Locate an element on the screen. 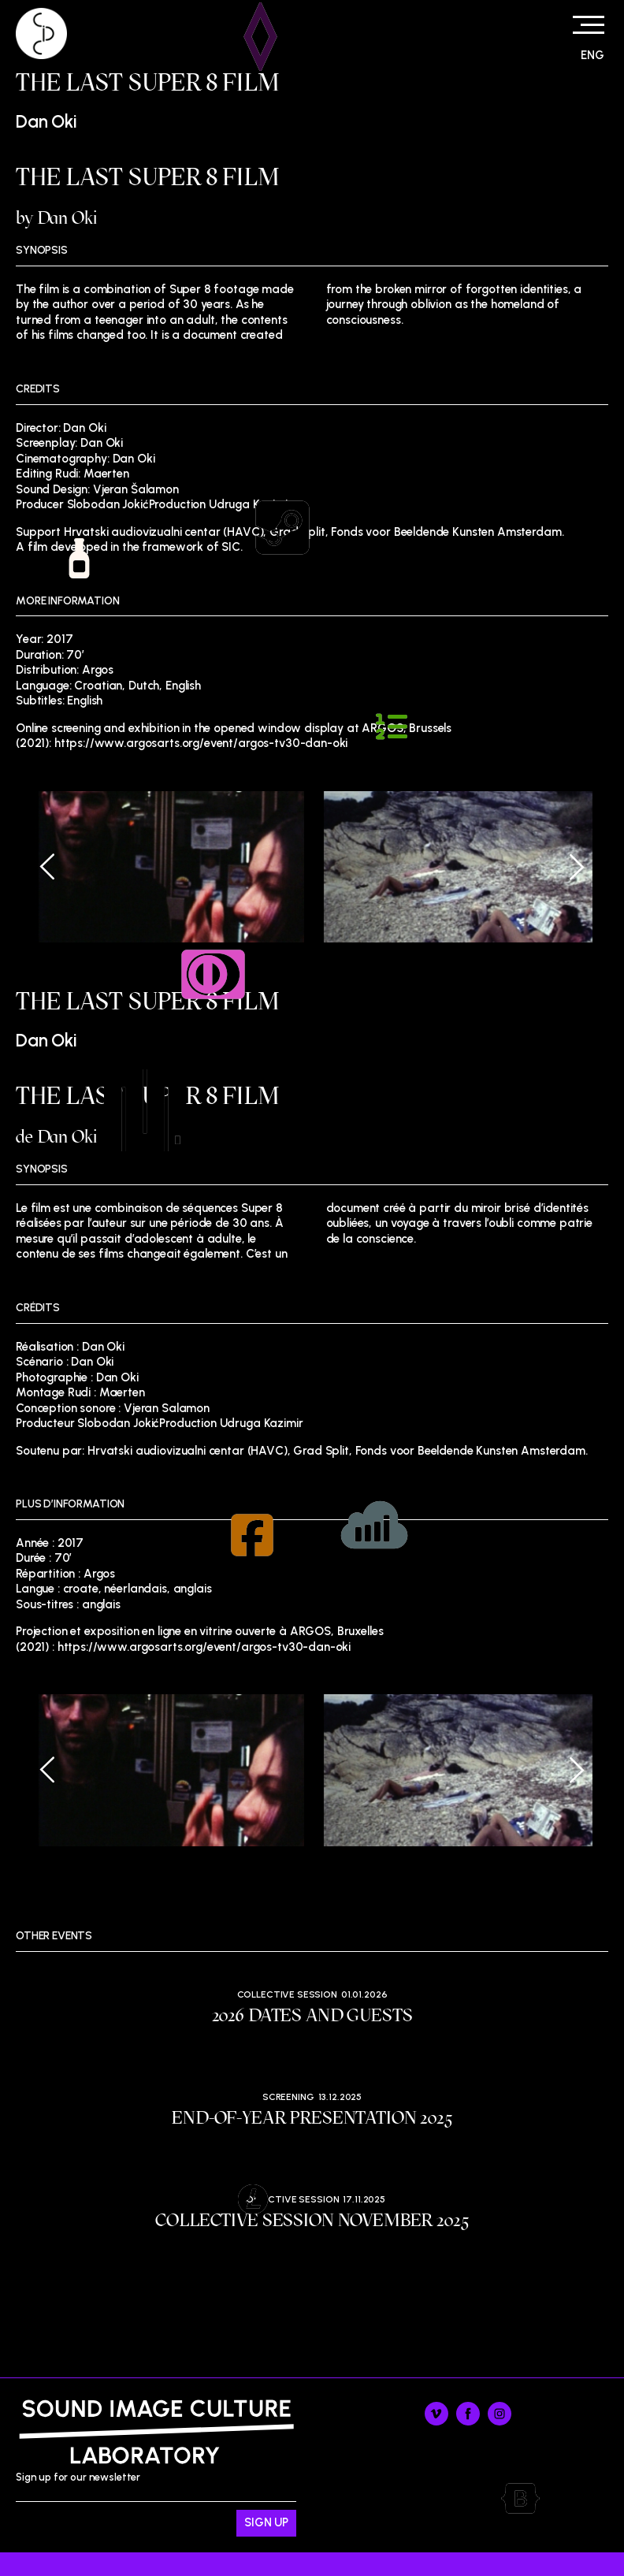 The width and height of the screenshot is (624, 2576). bootstrap framework logo is located at coordinates (520, 2498).